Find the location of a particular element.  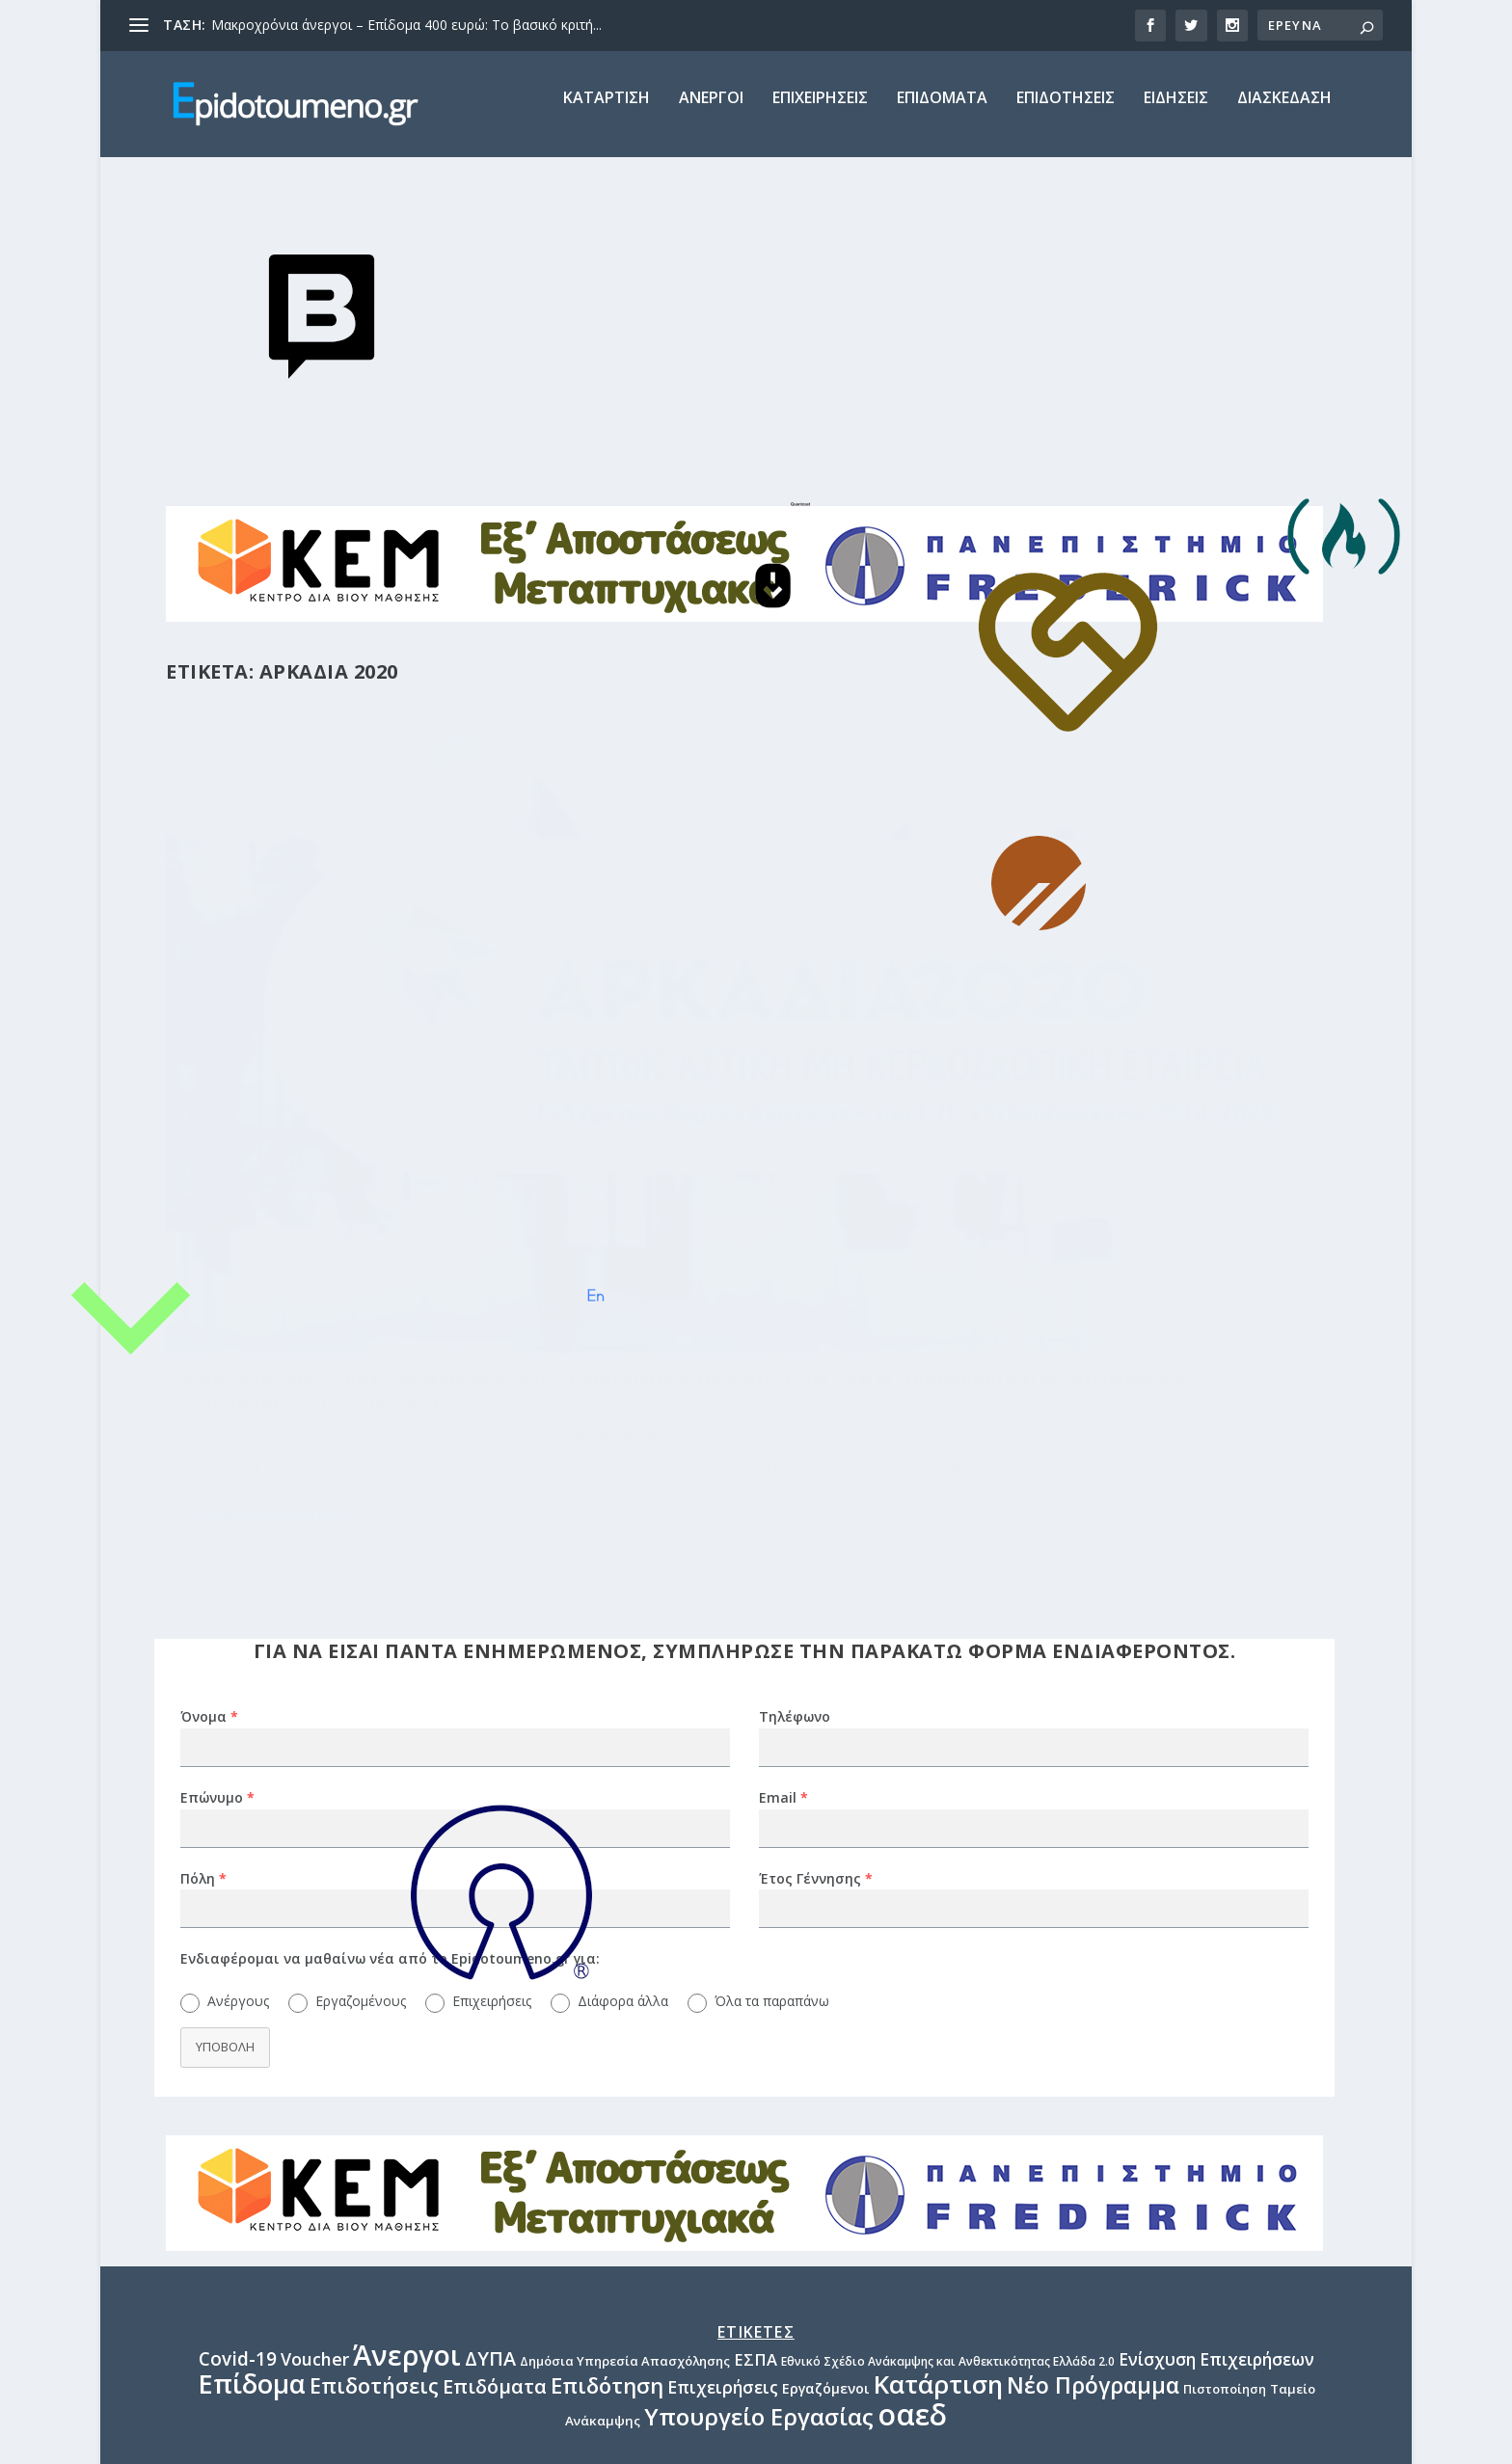

freeCodeCamp logo is located at coordinates (1343, 536).